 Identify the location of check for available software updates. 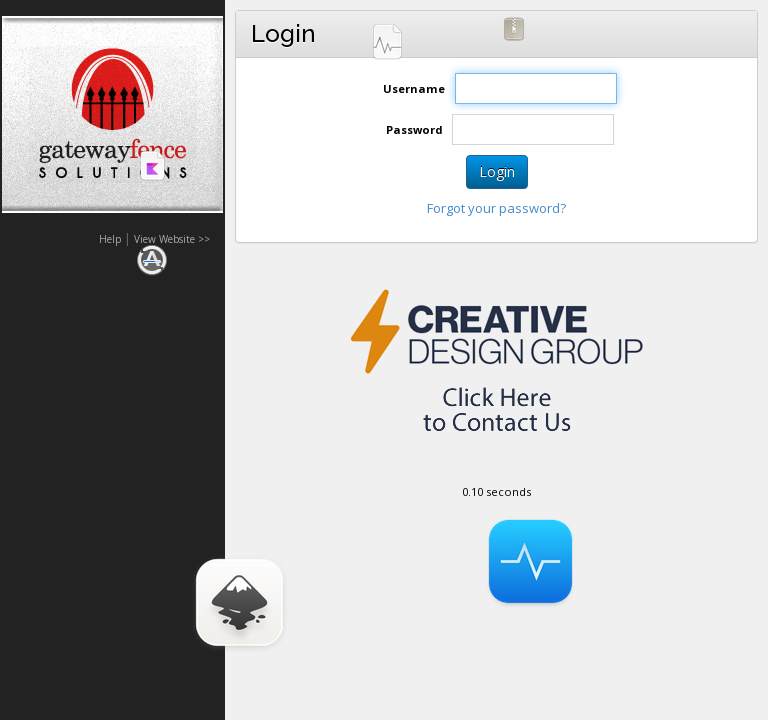
(152, 260).